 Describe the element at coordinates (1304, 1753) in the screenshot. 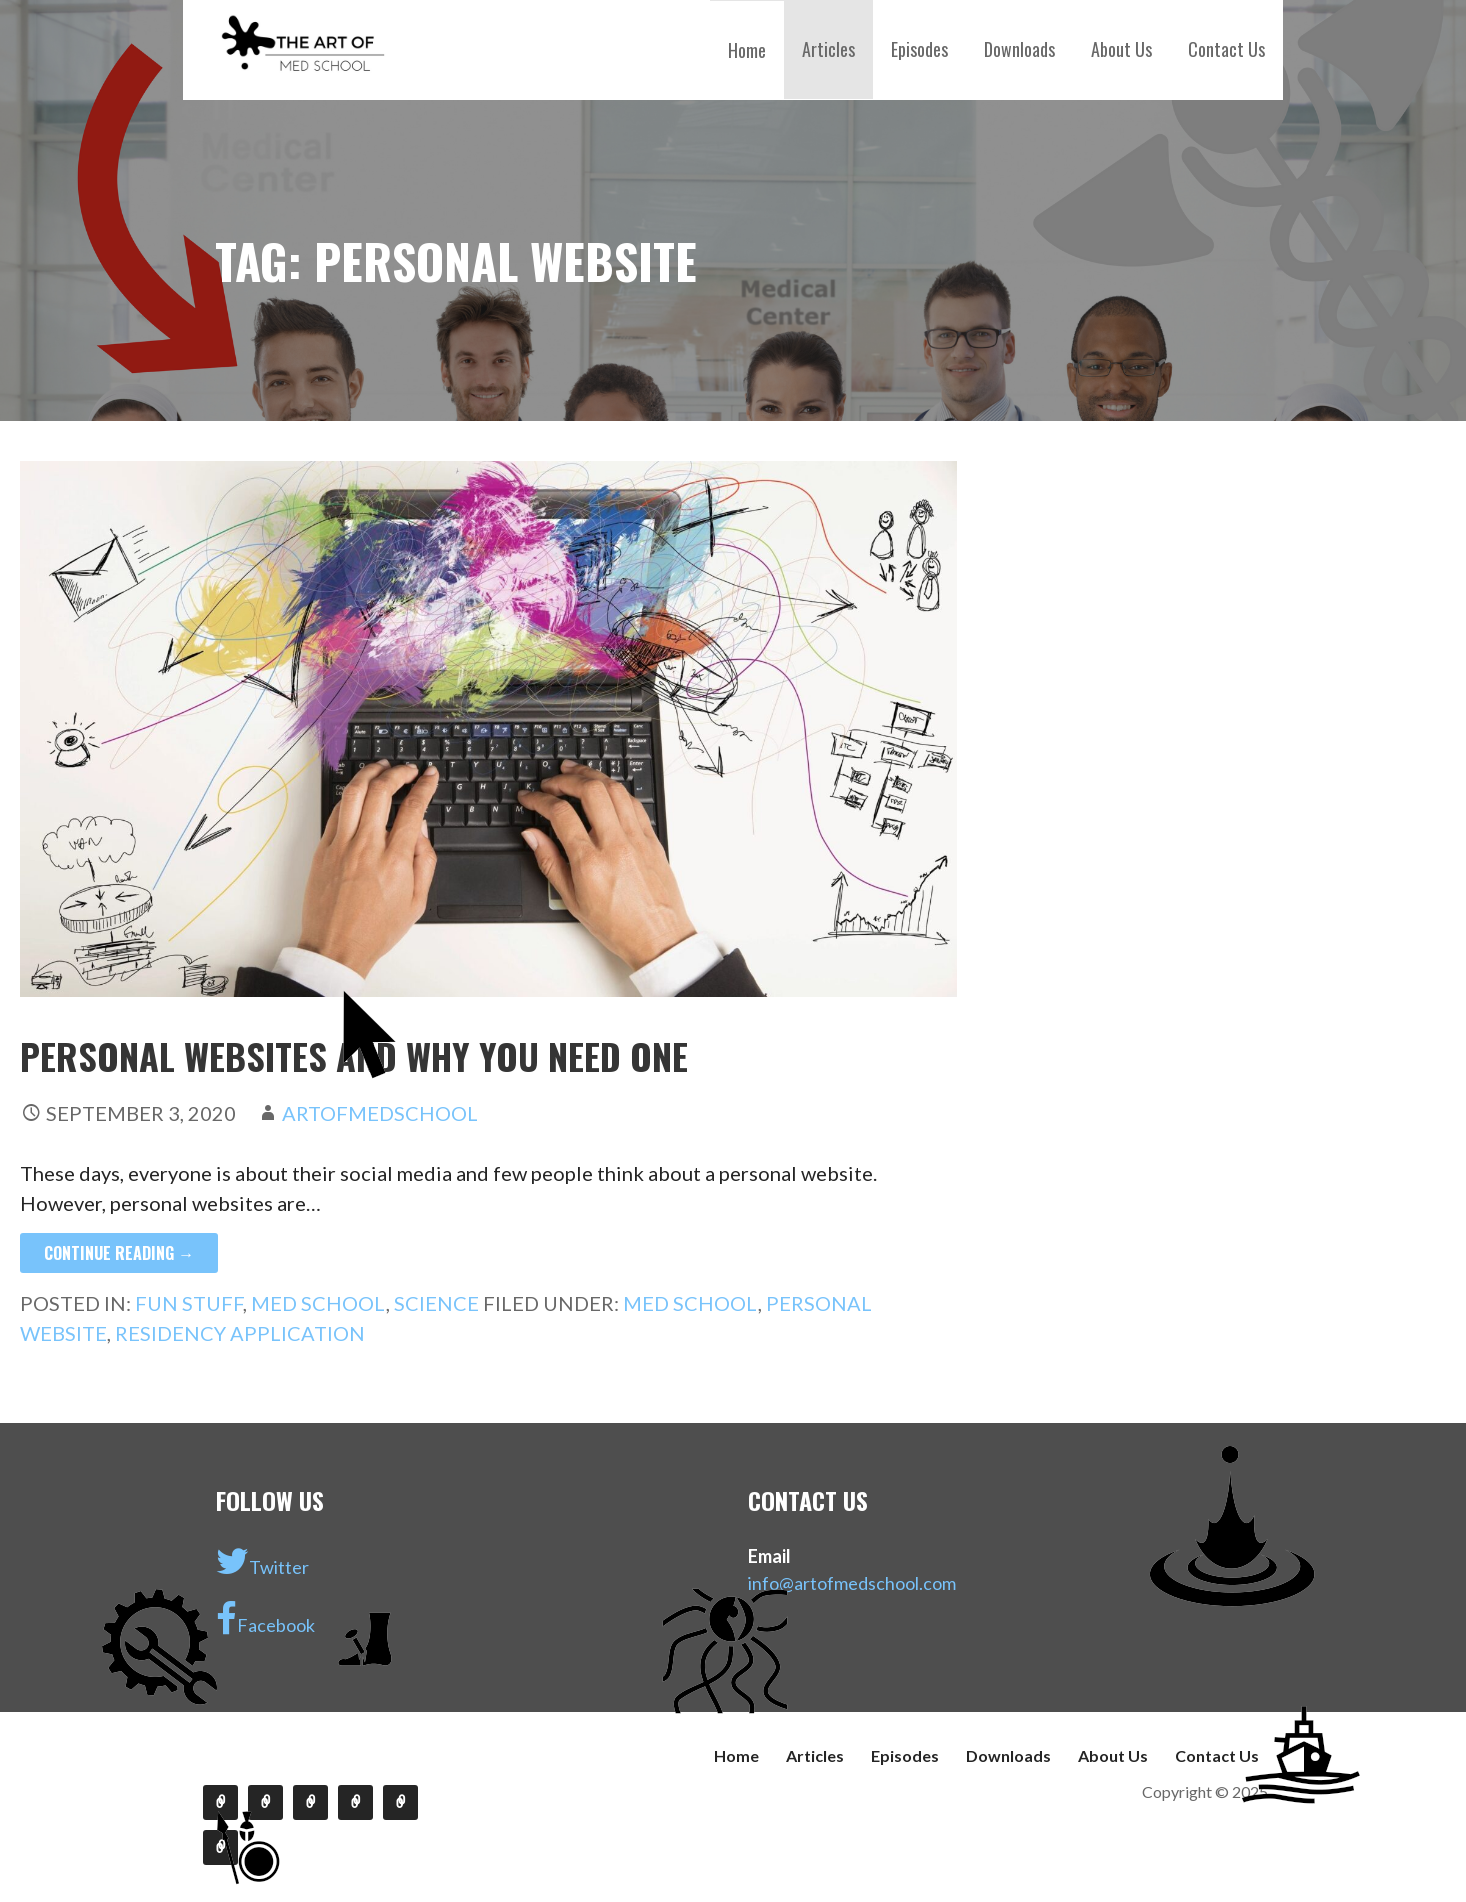

I see `select cruiser ship unit` at that location.